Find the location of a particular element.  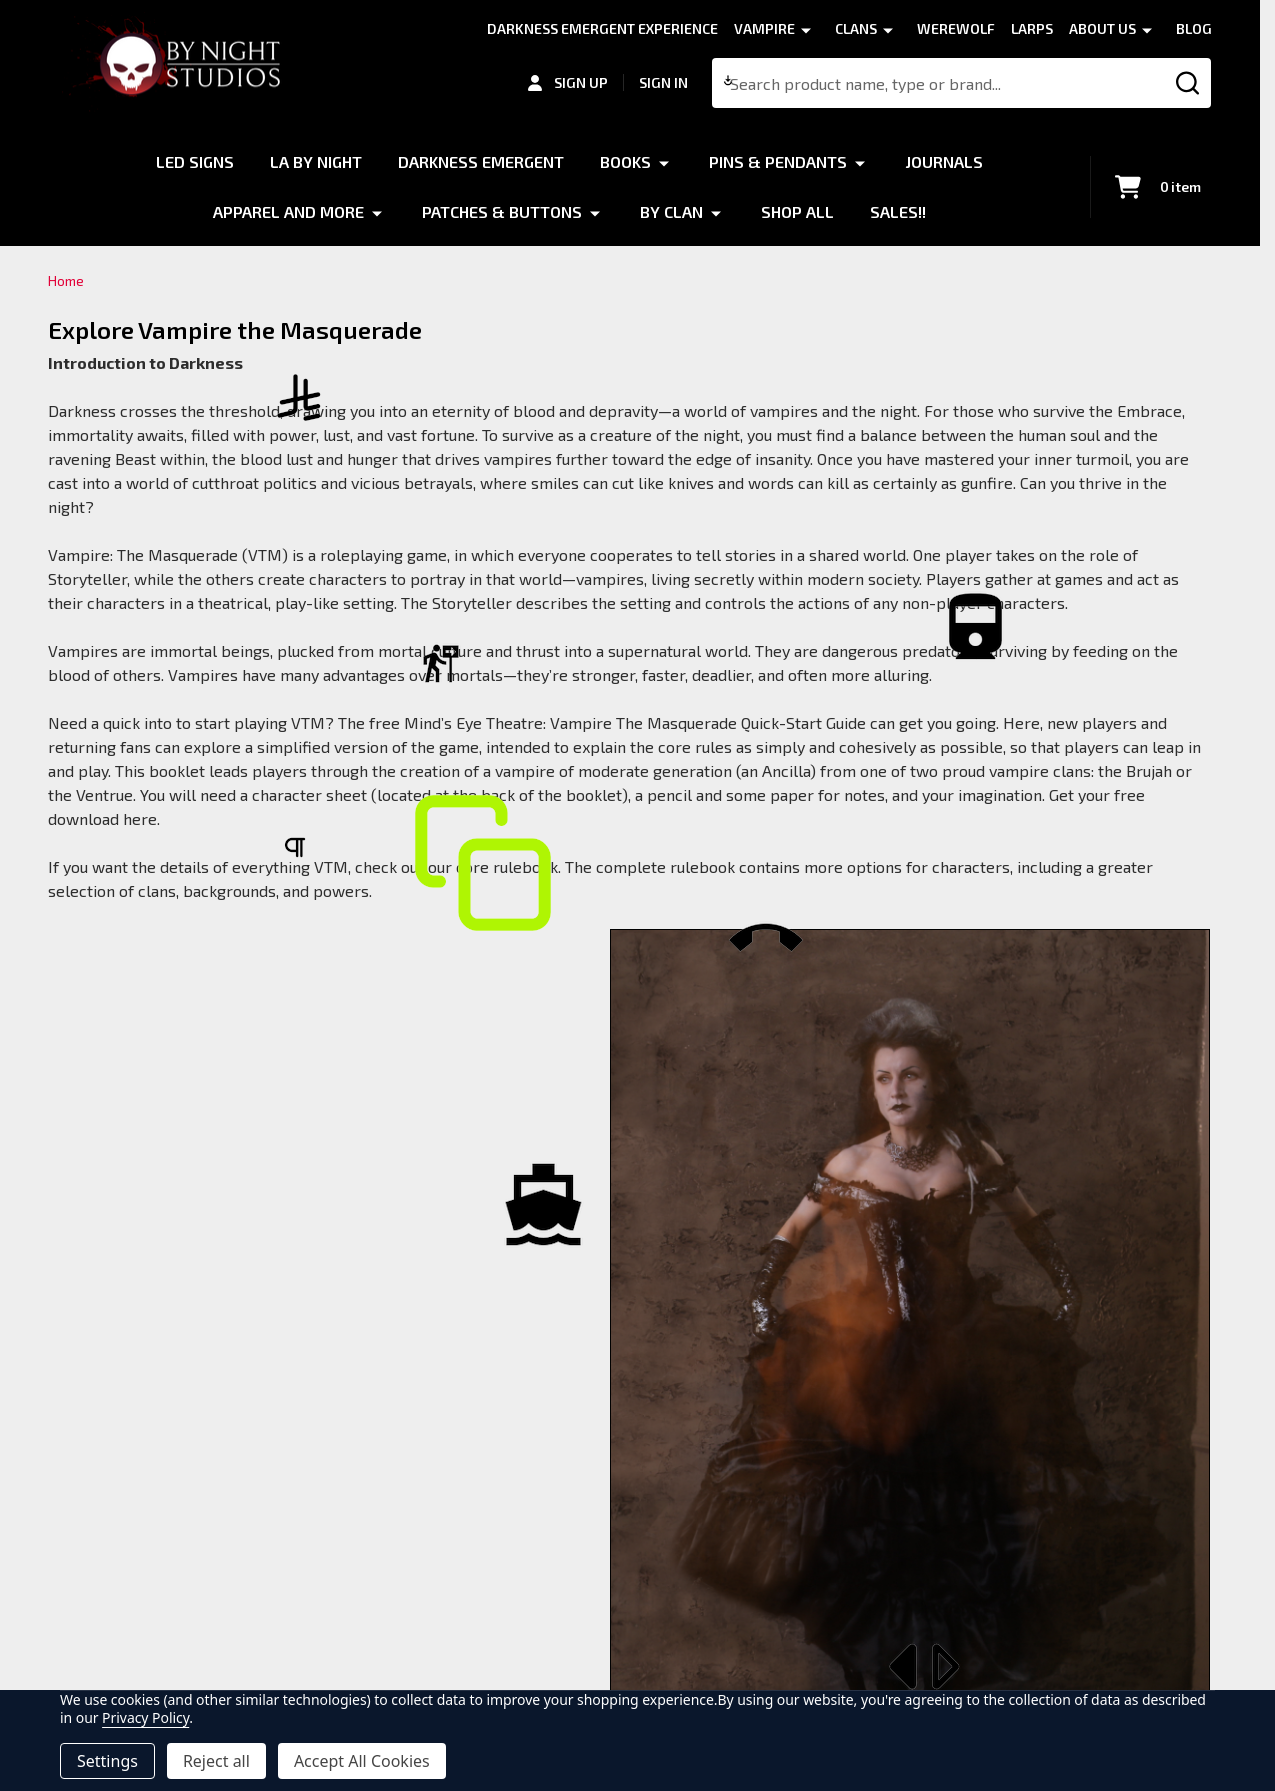

download content to device is located at coordinates (728, 80).